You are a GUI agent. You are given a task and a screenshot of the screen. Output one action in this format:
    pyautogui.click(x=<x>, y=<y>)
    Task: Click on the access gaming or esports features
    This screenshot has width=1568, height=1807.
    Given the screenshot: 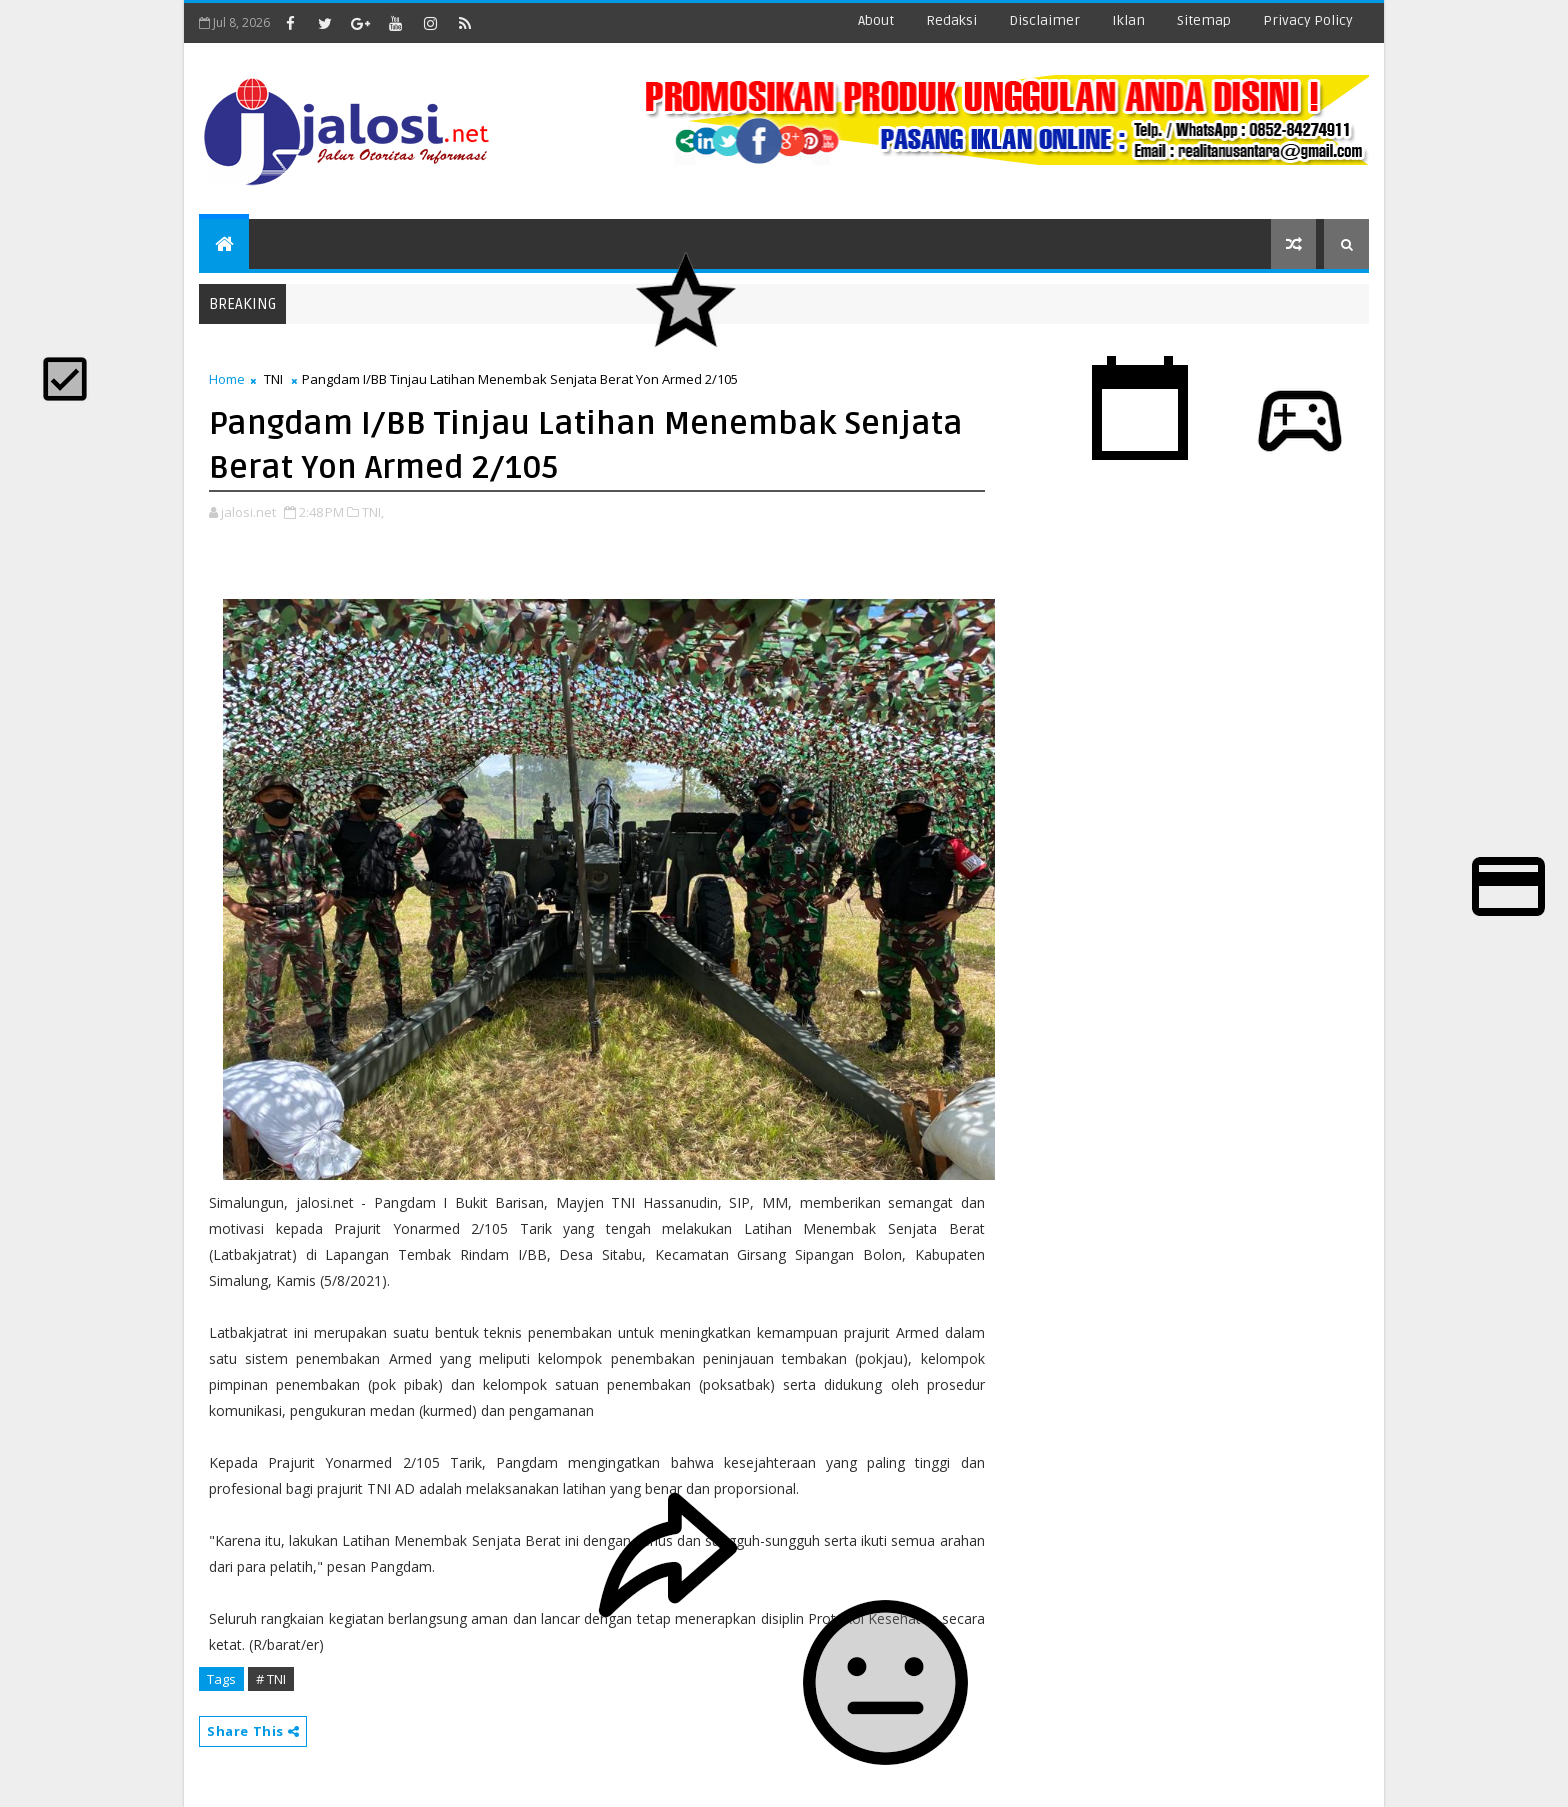 What is the action you would take?
    pyautogui.click(x=1300, y=421)
    